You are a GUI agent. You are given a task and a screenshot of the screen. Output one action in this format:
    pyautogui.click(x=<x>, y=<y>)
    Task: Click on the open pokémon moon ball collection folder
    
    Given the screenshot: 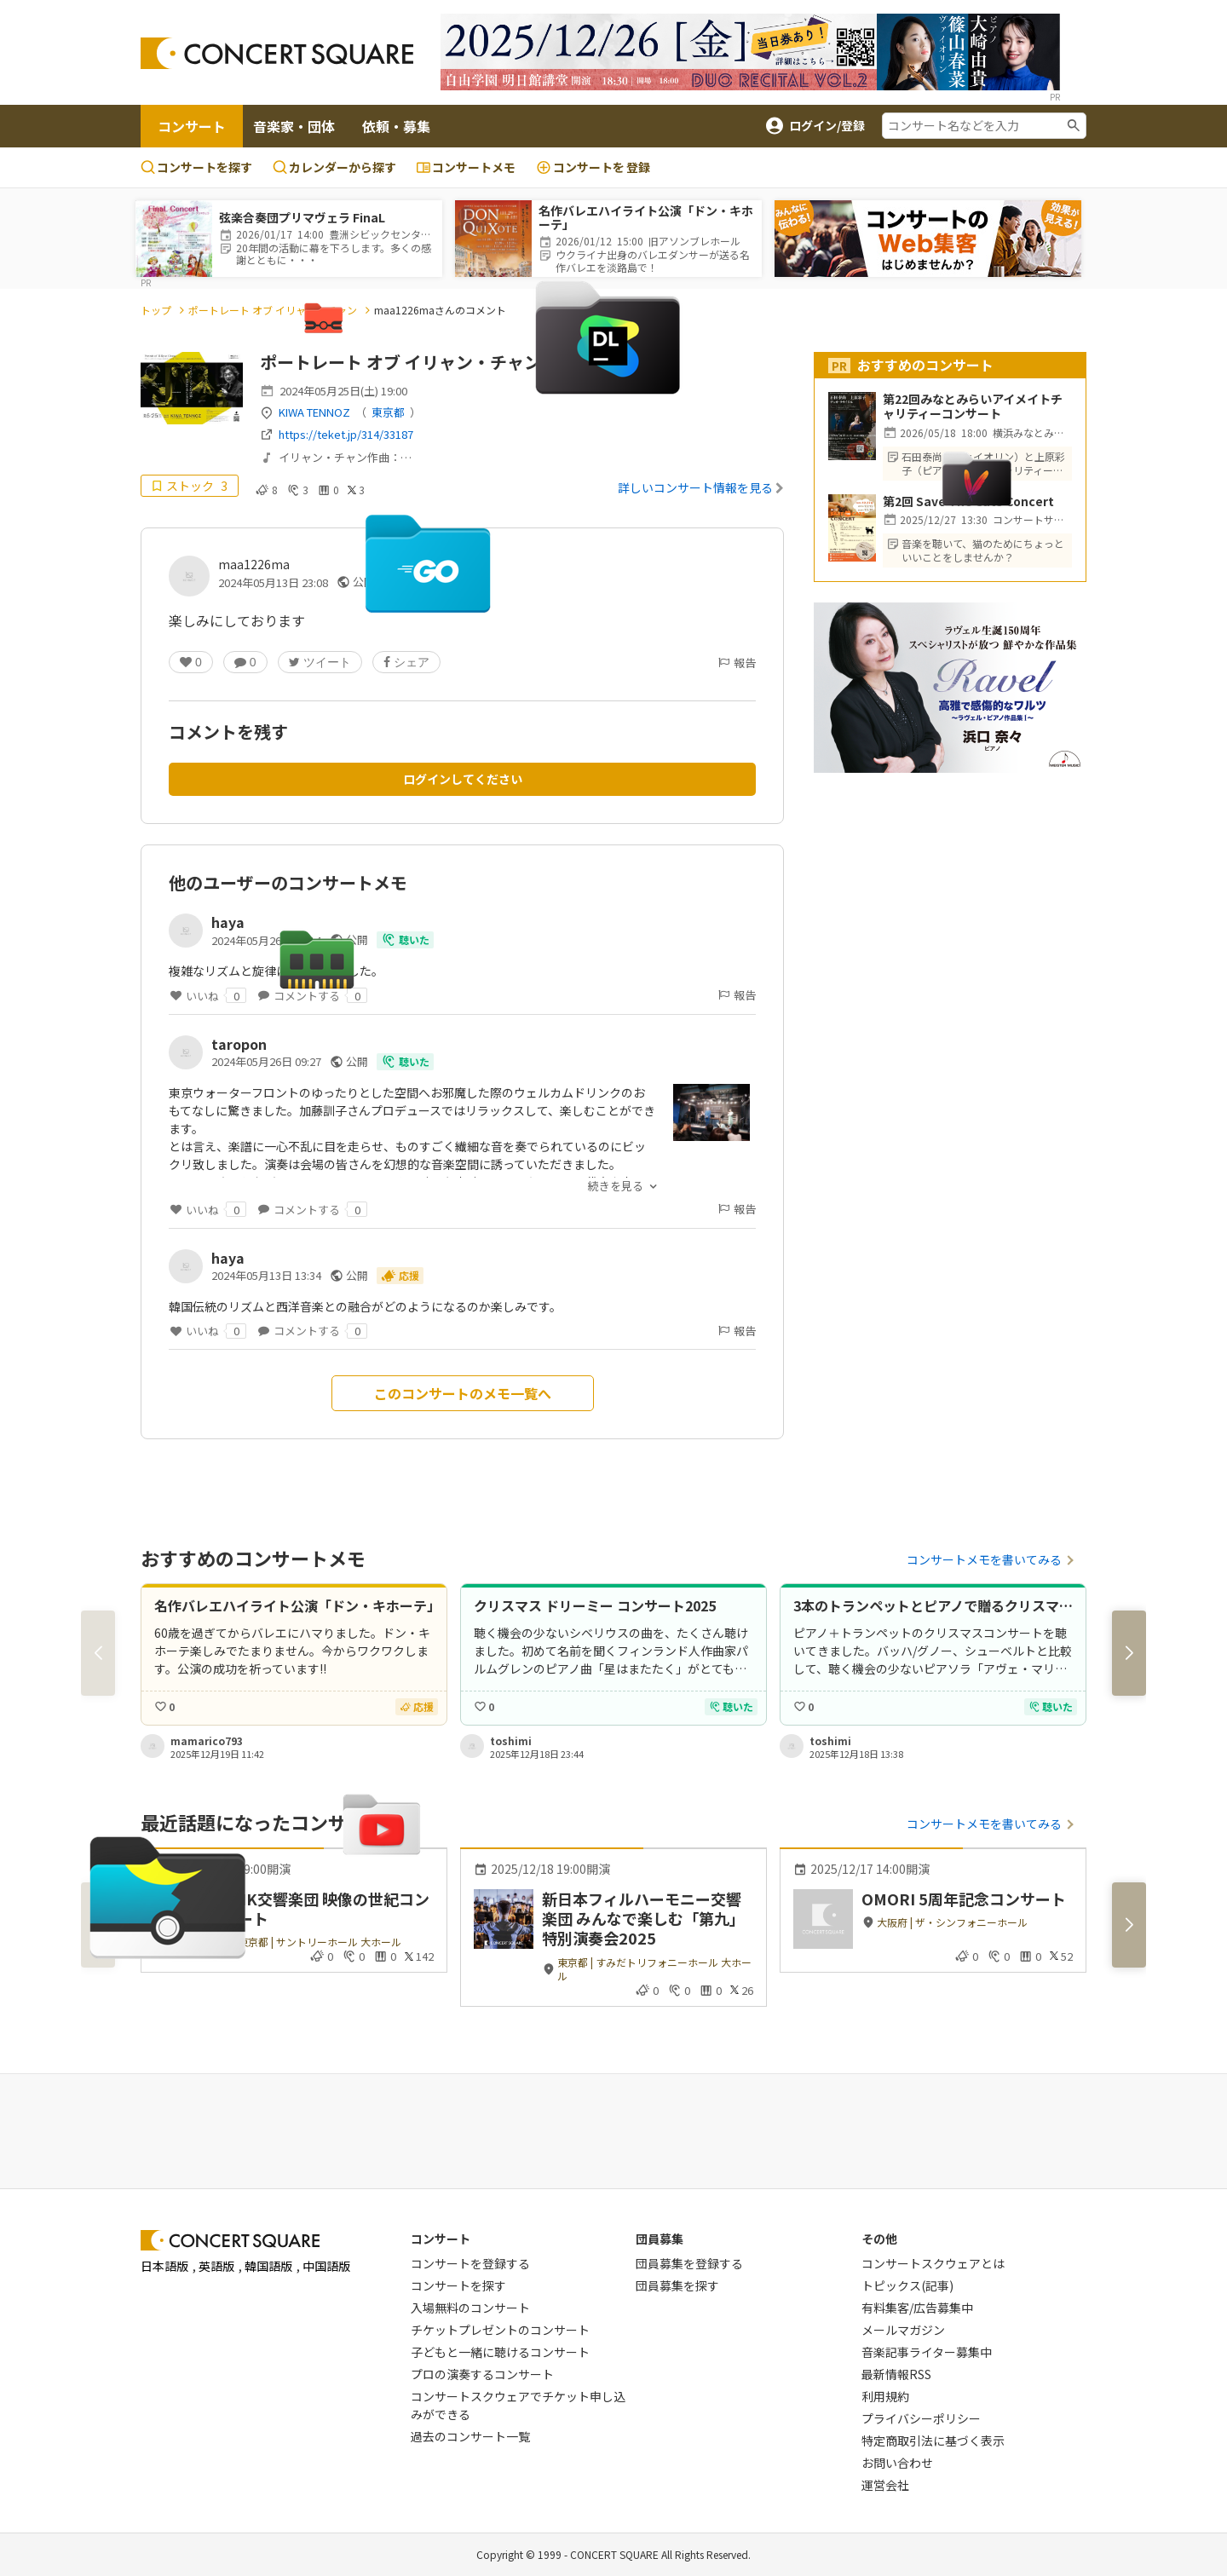 What is the action you would take?
    pyautogui.click(x=167, y=1902)
    